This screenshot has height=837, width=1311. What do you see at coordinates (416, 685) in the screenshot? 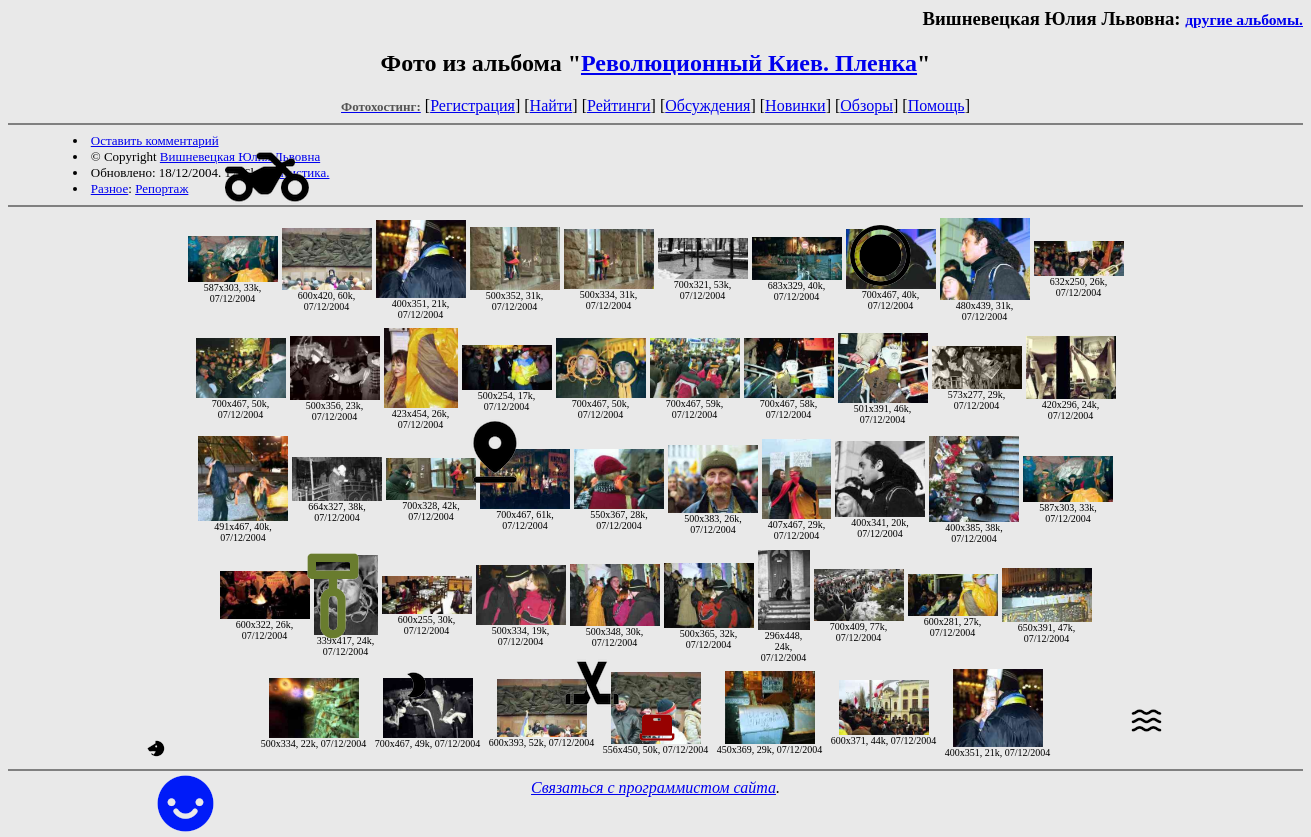
I see `toggle dark mode or night theme` at bounding box center [416, 685].